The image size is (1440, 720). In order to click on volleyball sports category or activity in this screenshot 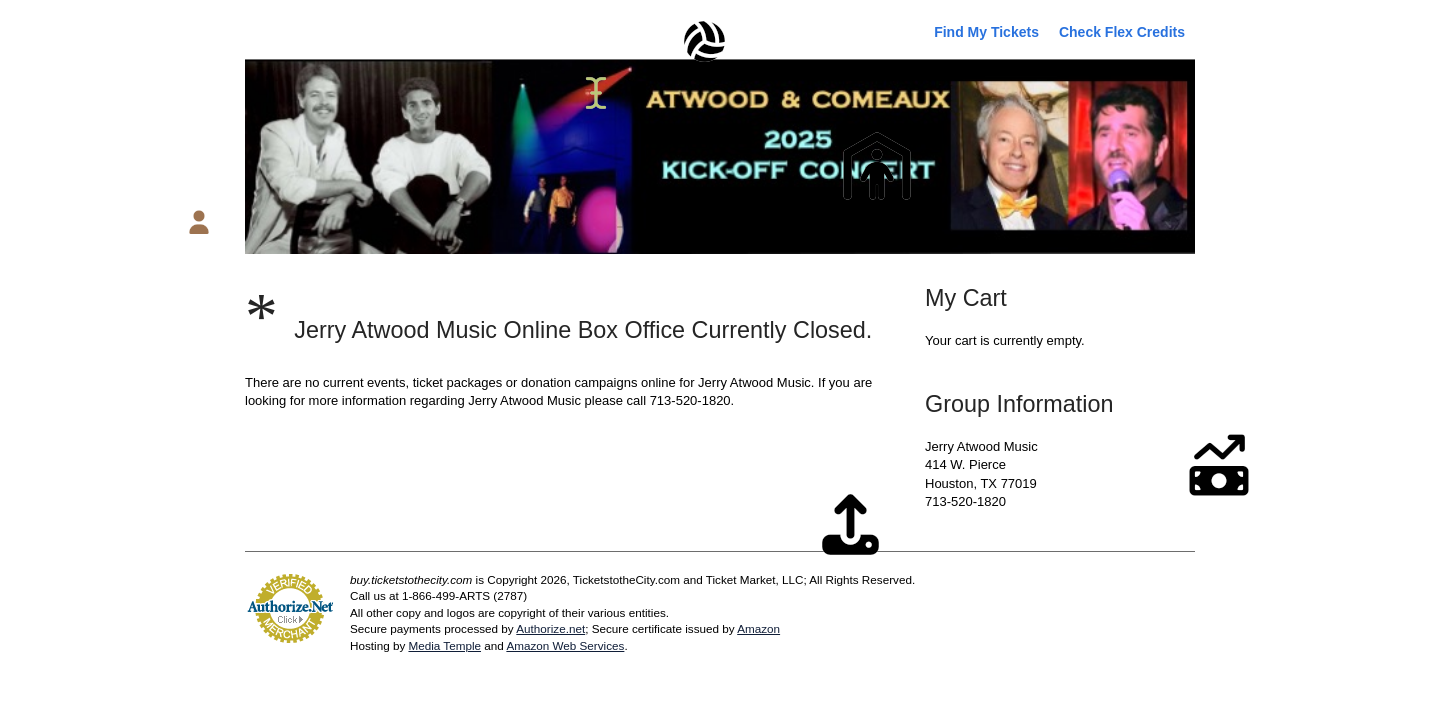, I will do `click(704, 41)`.